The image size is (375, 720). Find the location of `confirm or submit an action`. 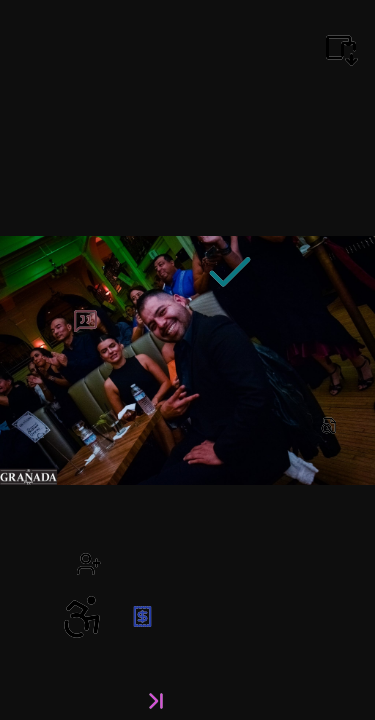

confirm or submit an action is located at coordinates (230, 273).